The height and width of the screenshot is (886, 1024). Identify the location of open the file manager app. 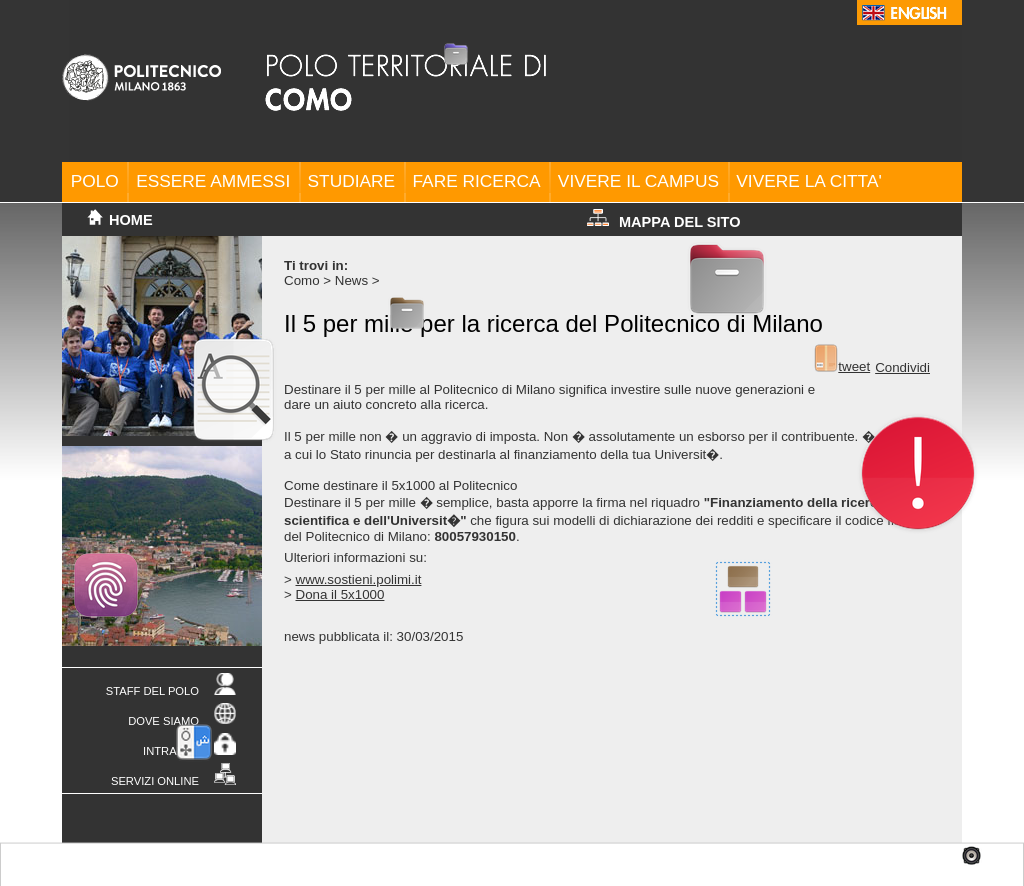
(407, 313).